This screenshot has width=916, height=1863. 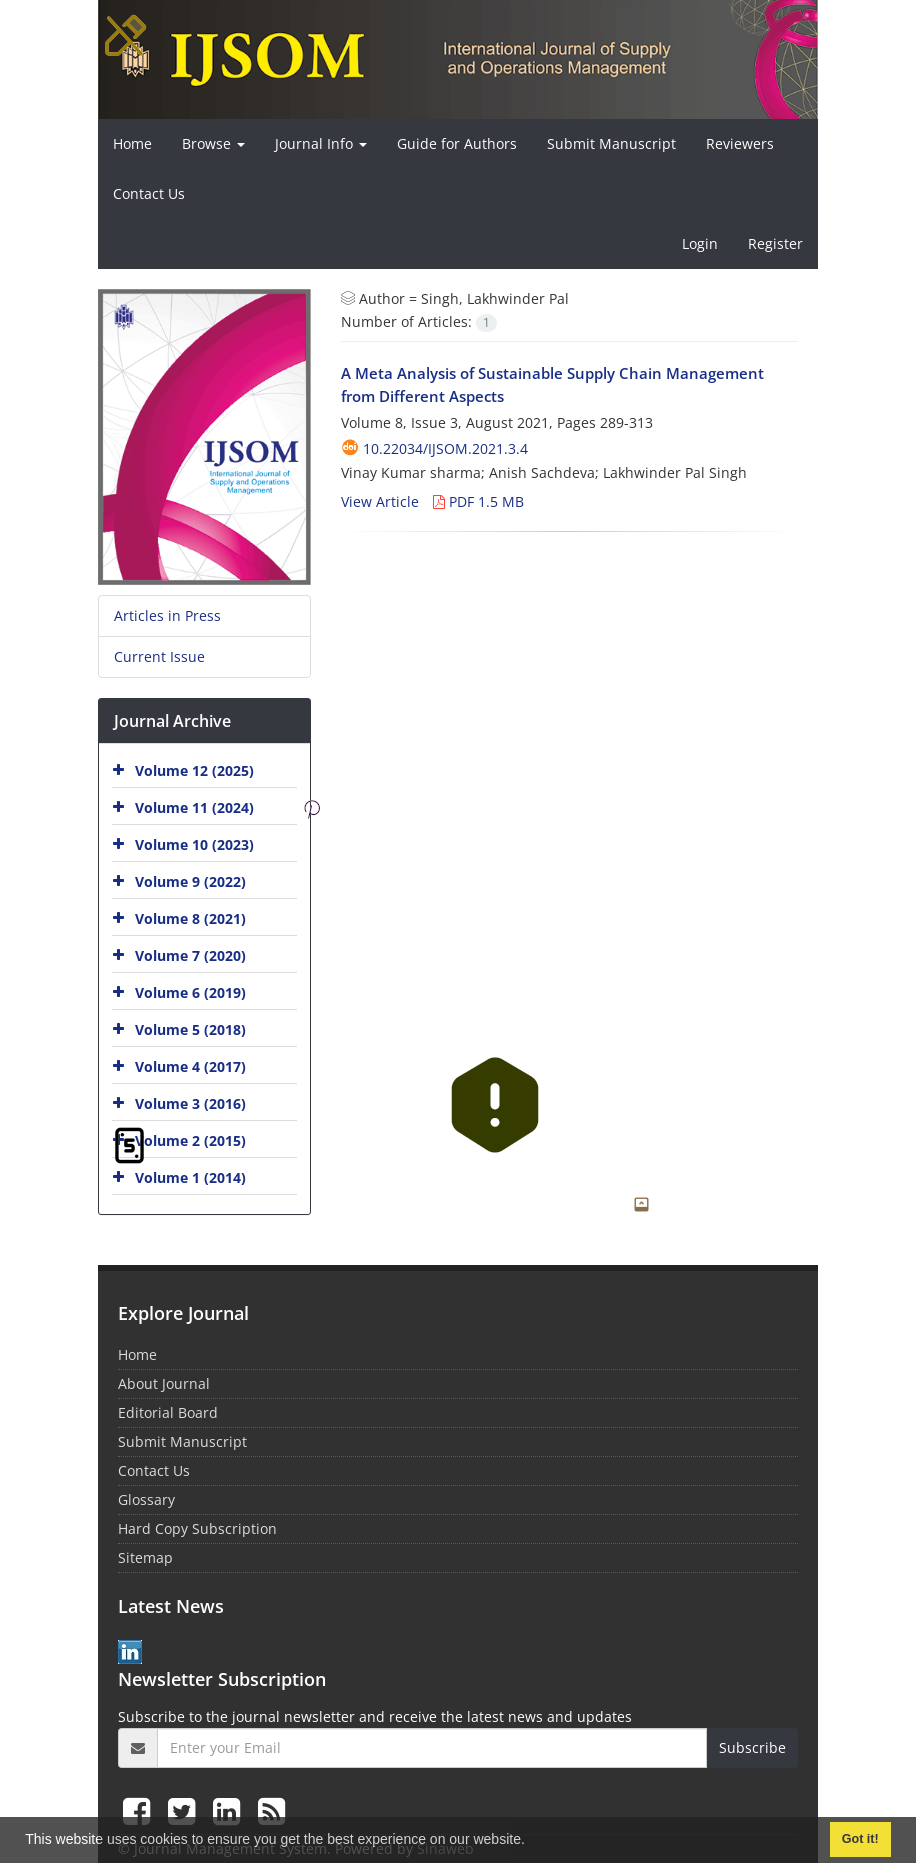 I want to click on represents a 5 of clubs playing card, so click(x=129, y=1145).